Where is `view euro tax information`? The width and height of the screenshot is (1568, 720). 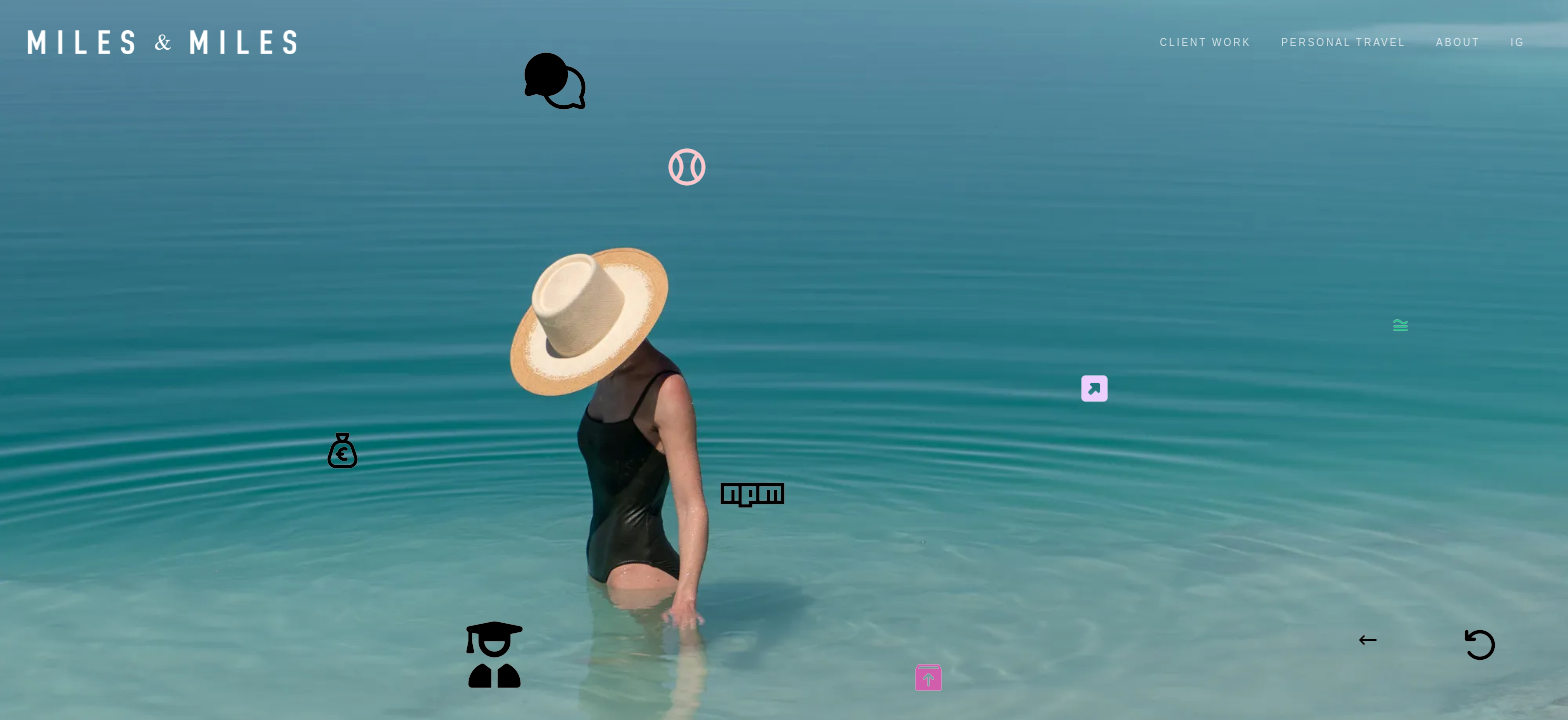 view euro tax information is located at coordinates (342, 450).